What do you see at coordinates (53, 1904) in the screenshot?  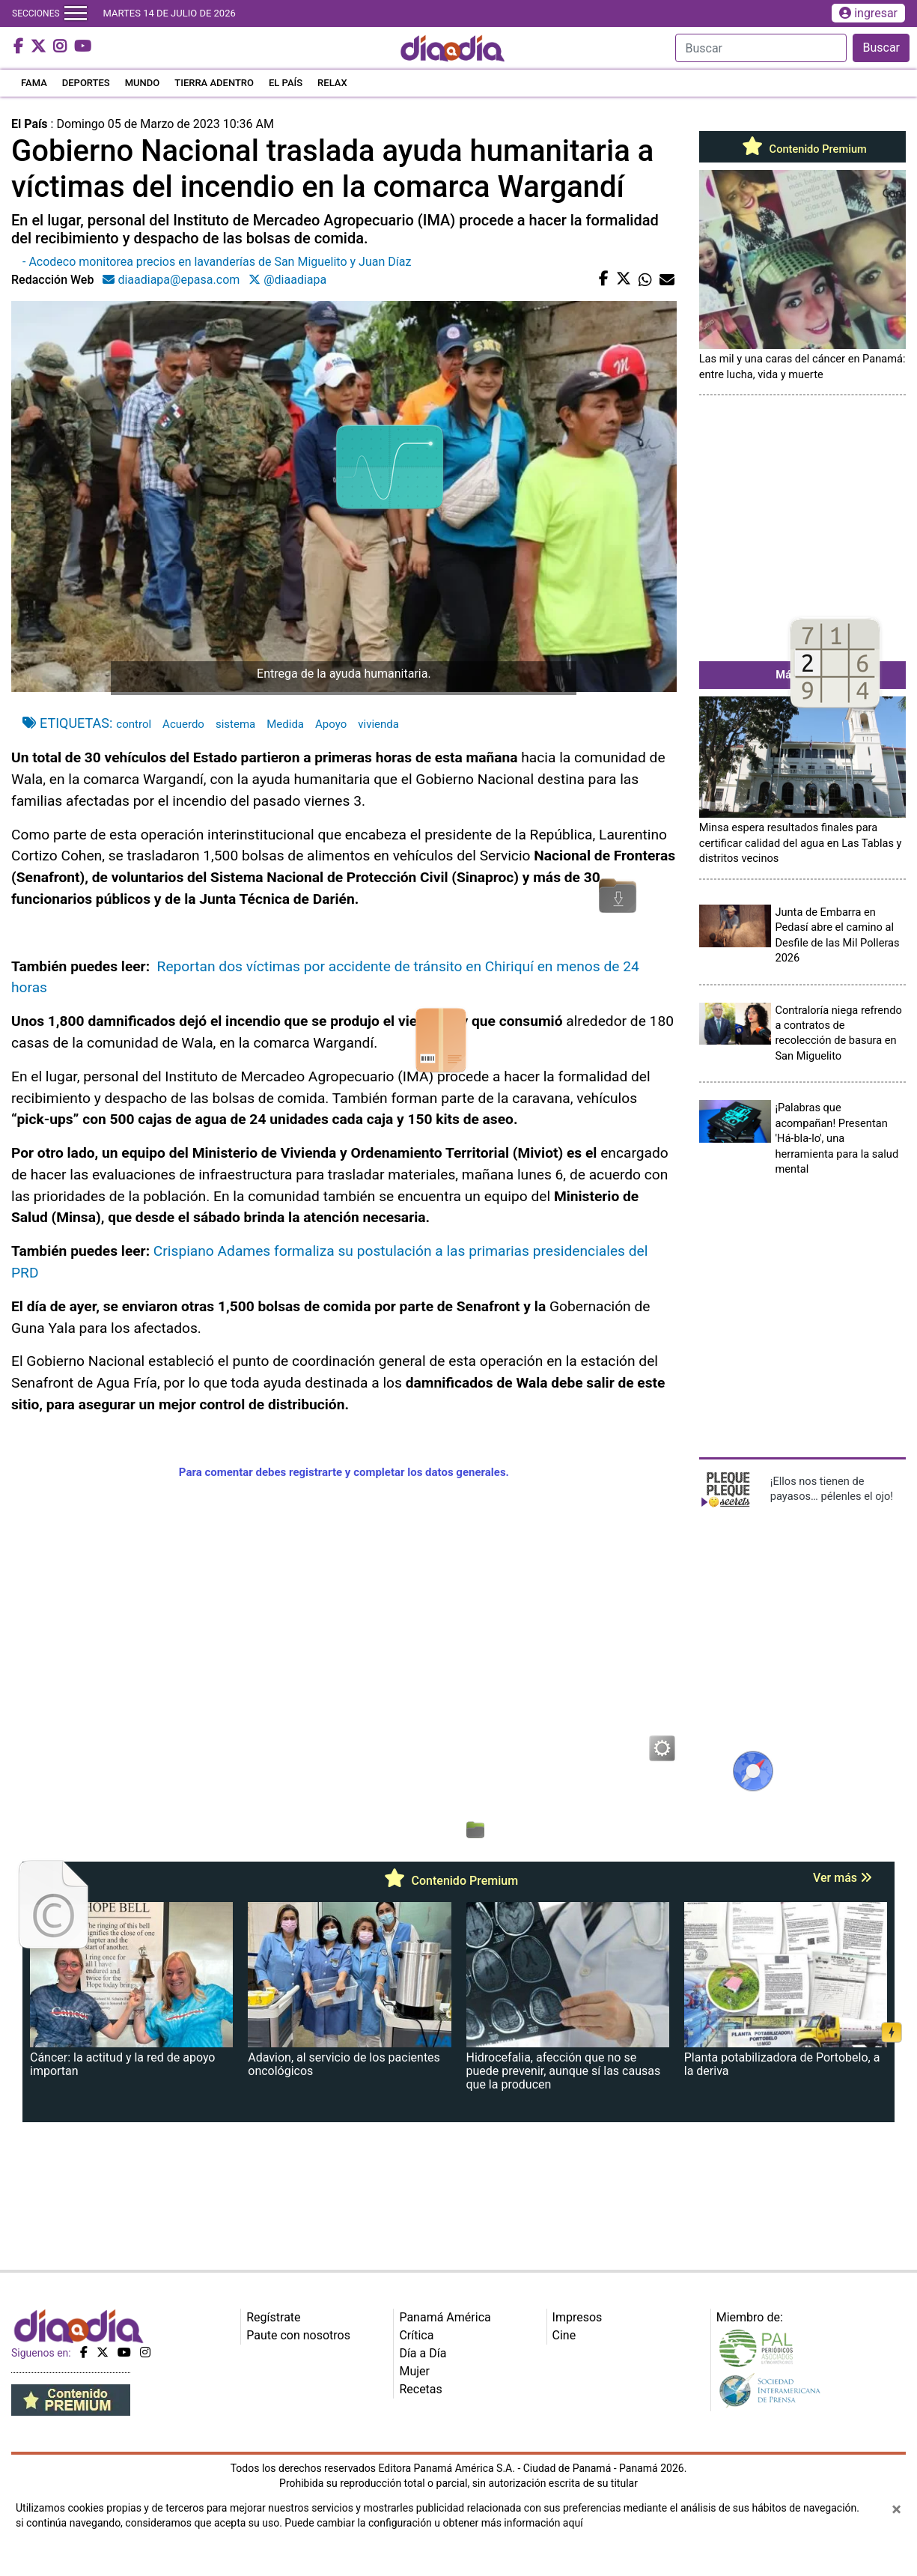 I see `indicates a file with copyright protection` at bounding box center [53, 1904].